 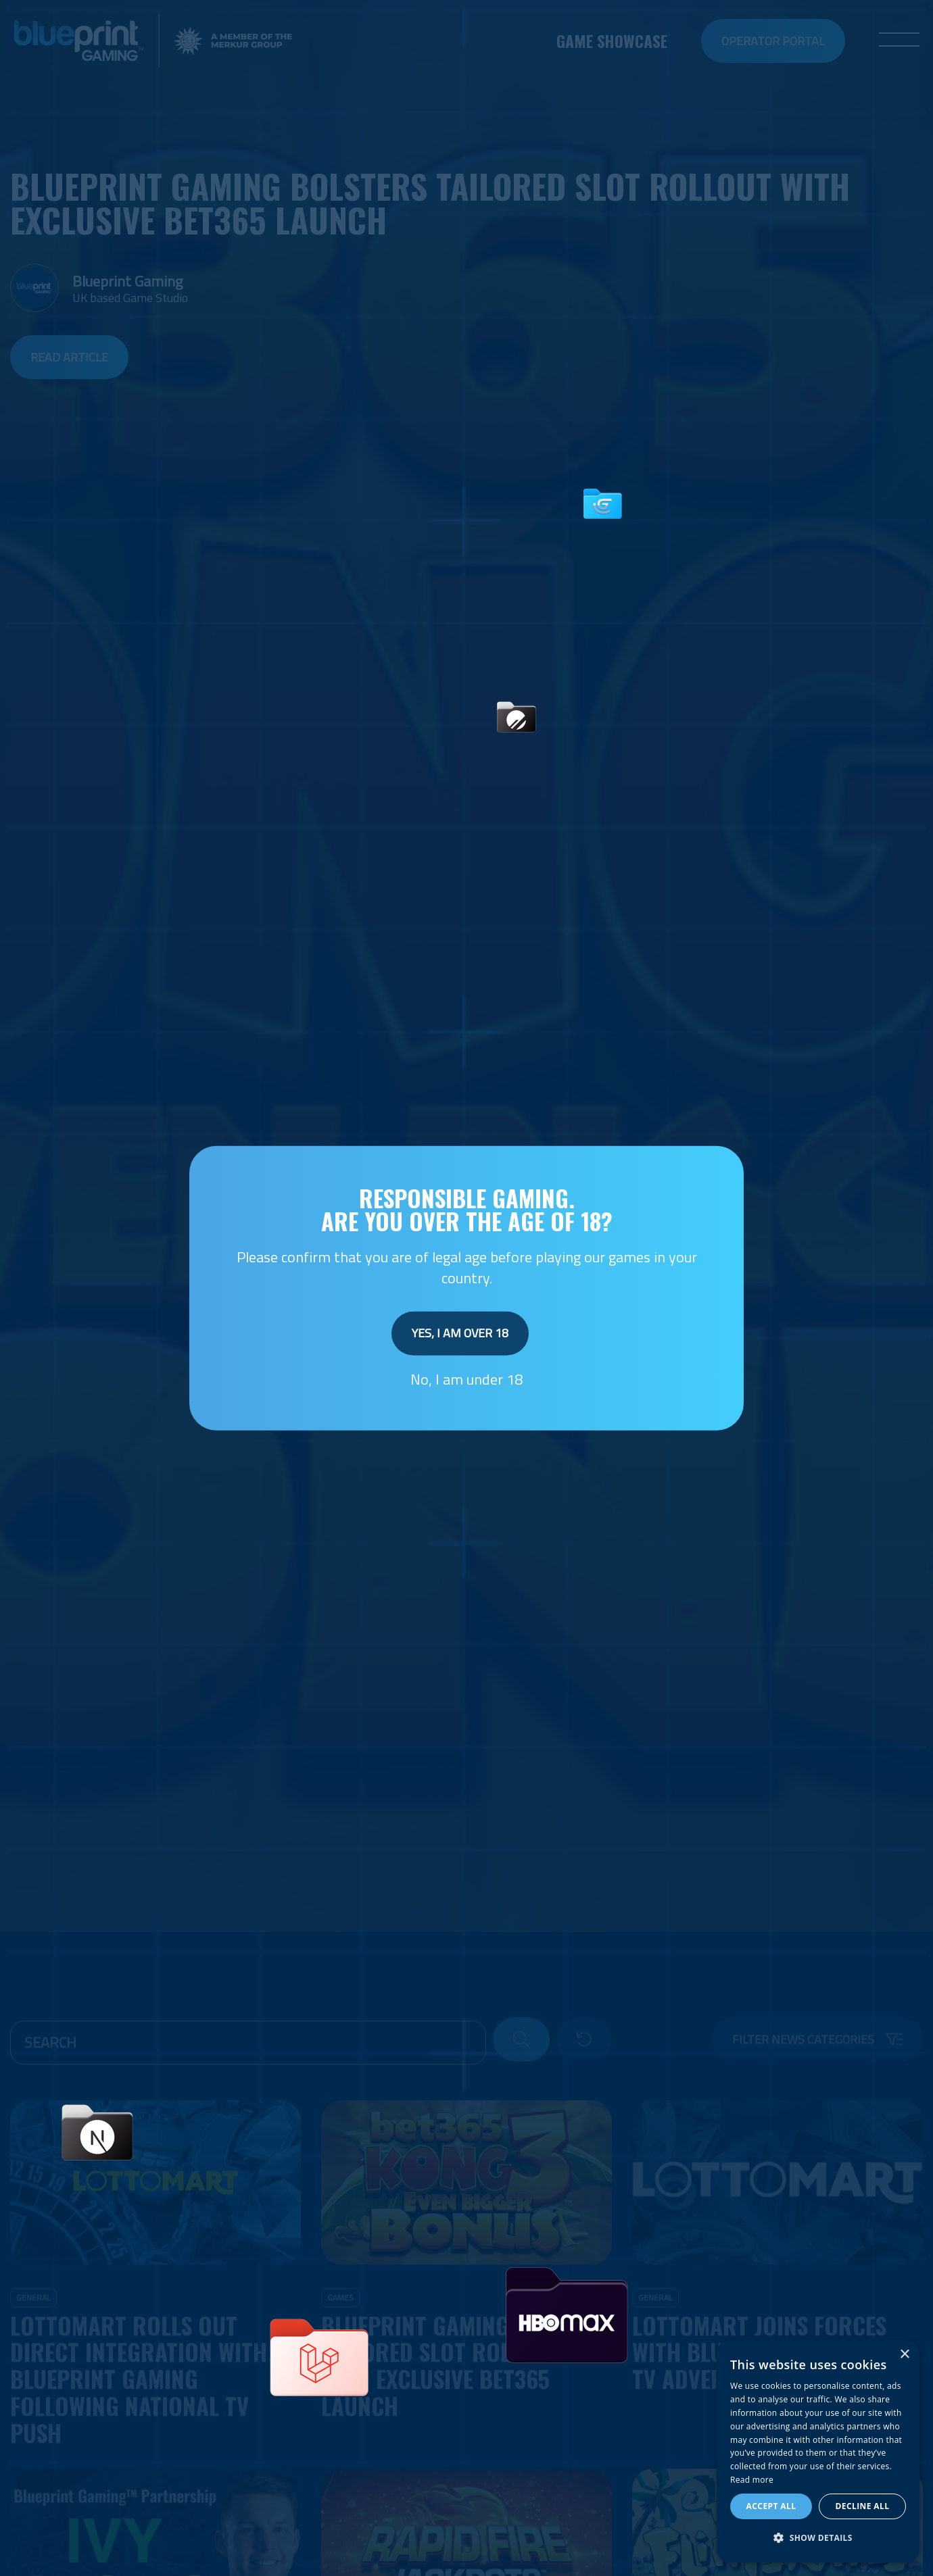 I want to click on open folder containing HBO Max content, so click(x=566, y=2318).